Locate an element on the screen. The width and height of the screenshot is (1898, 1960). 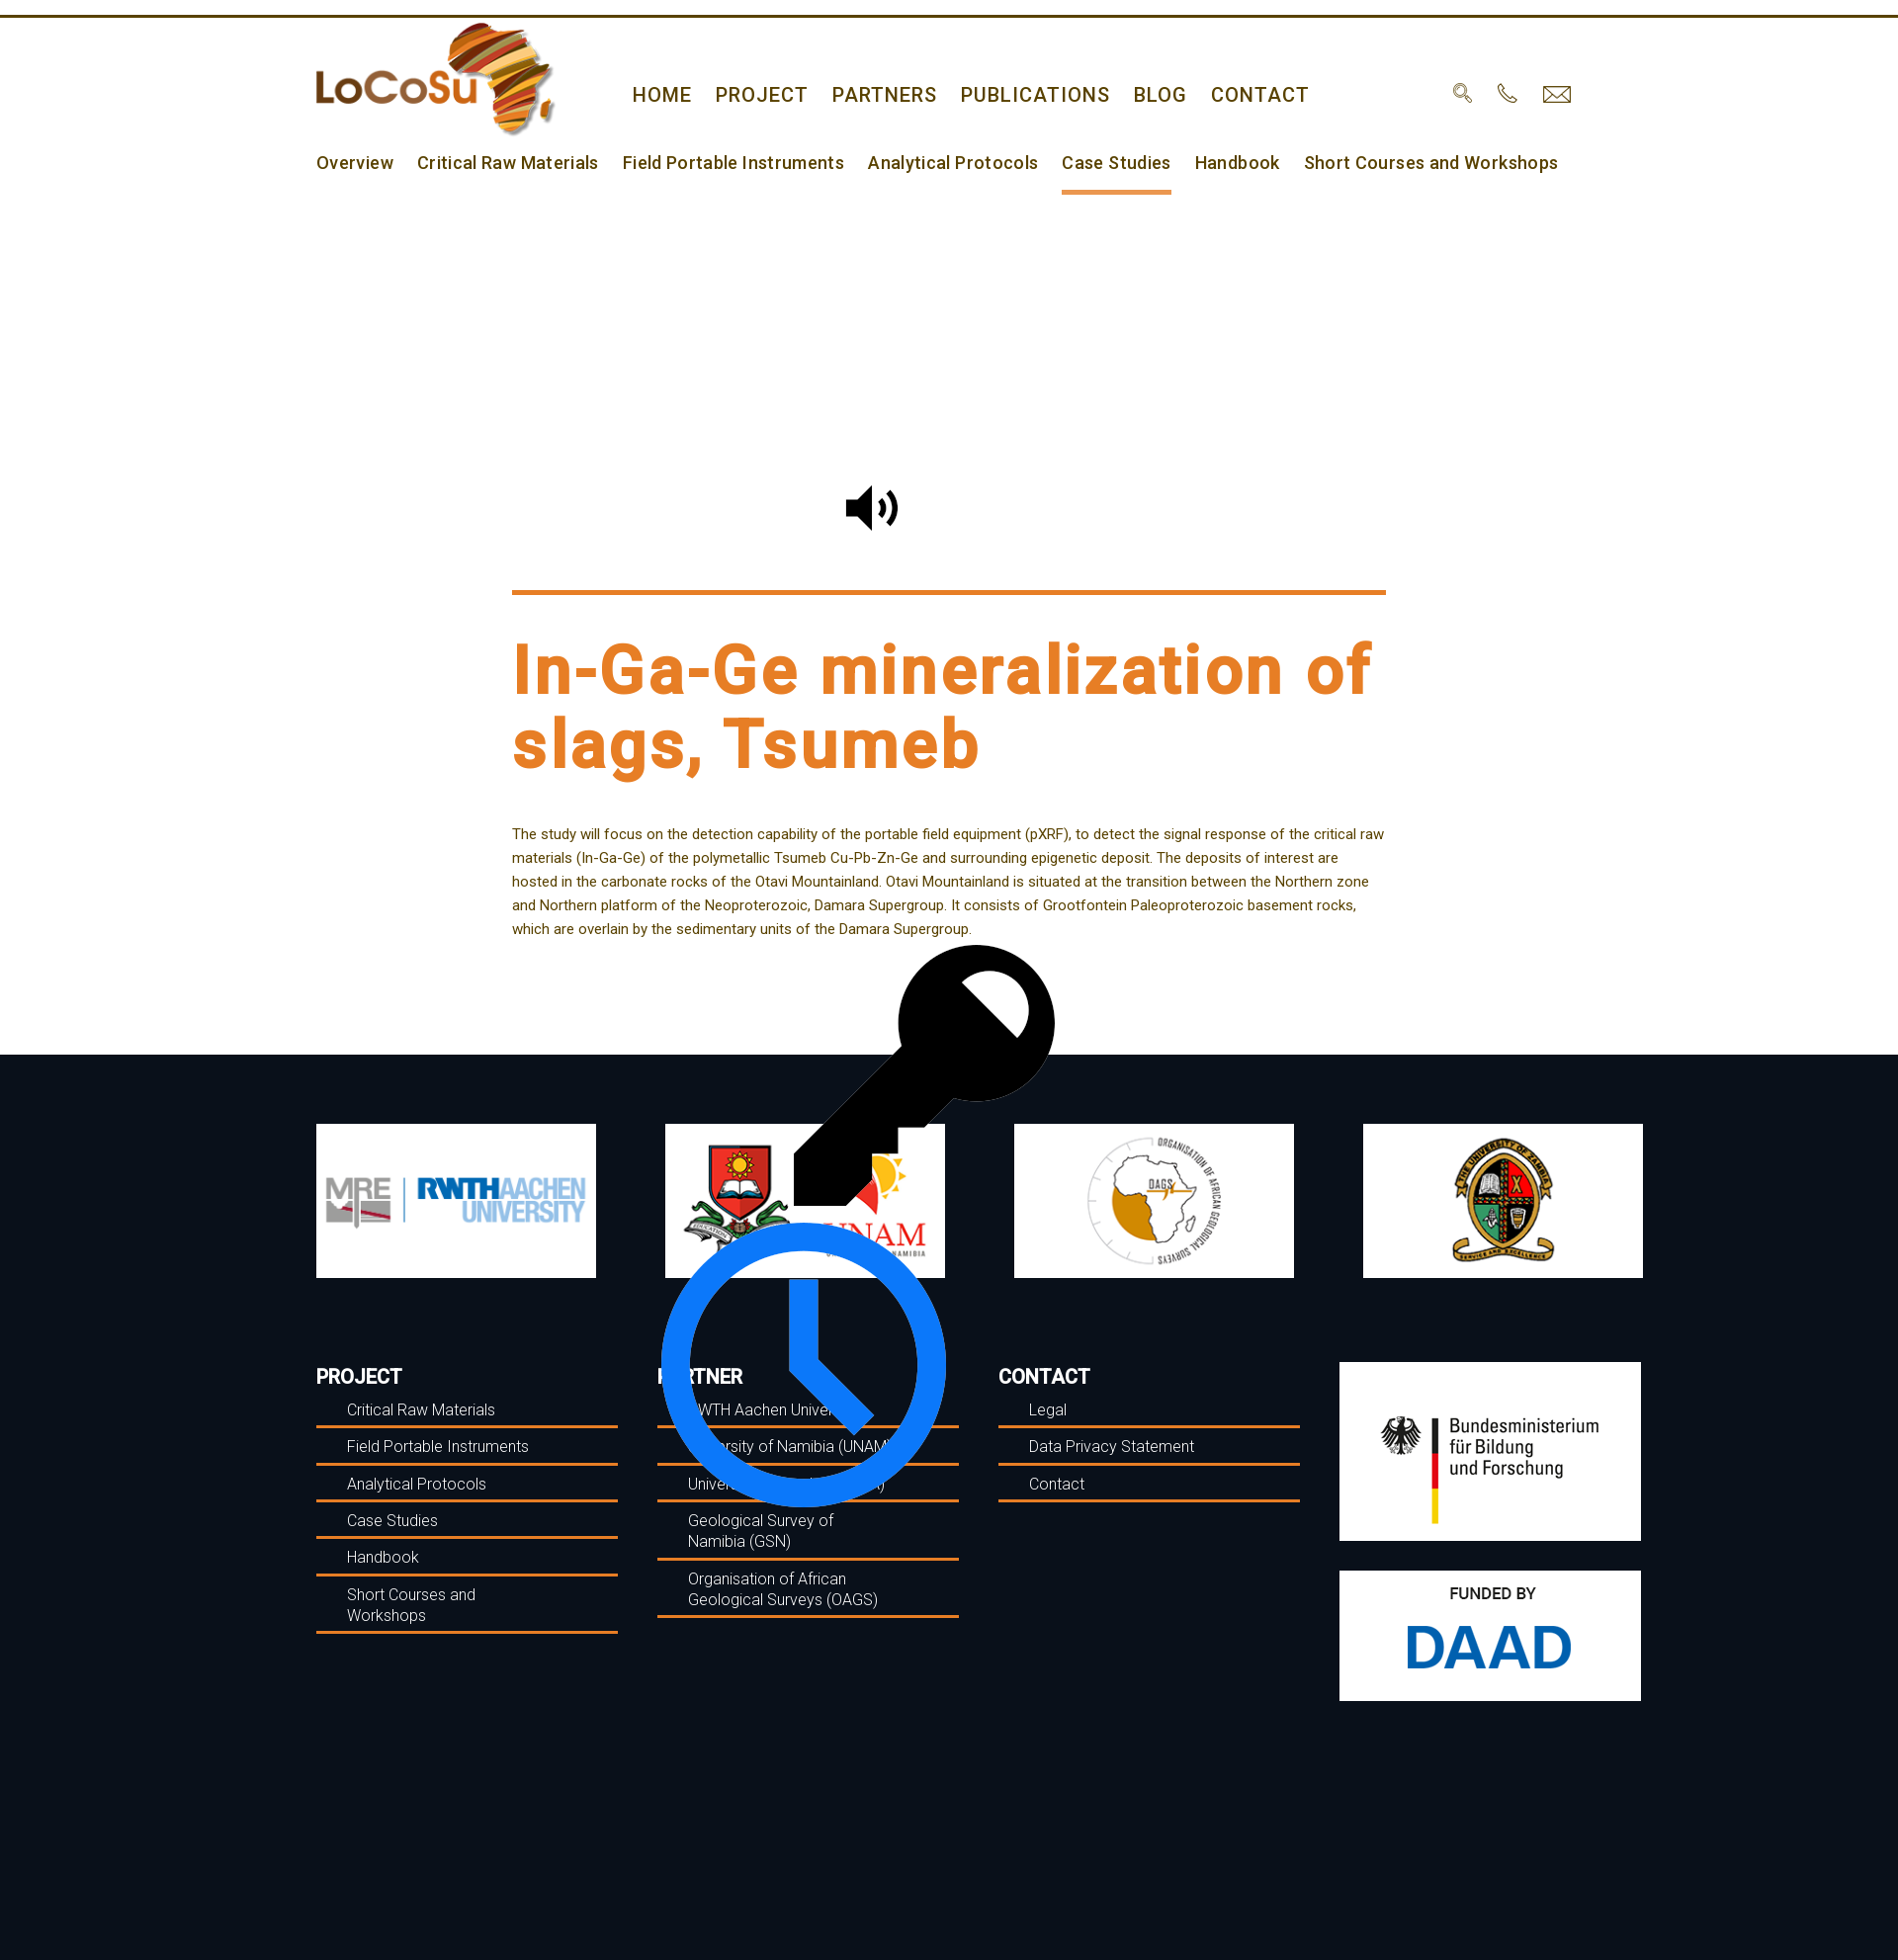
view current time is located at coordinates (804, 1365).